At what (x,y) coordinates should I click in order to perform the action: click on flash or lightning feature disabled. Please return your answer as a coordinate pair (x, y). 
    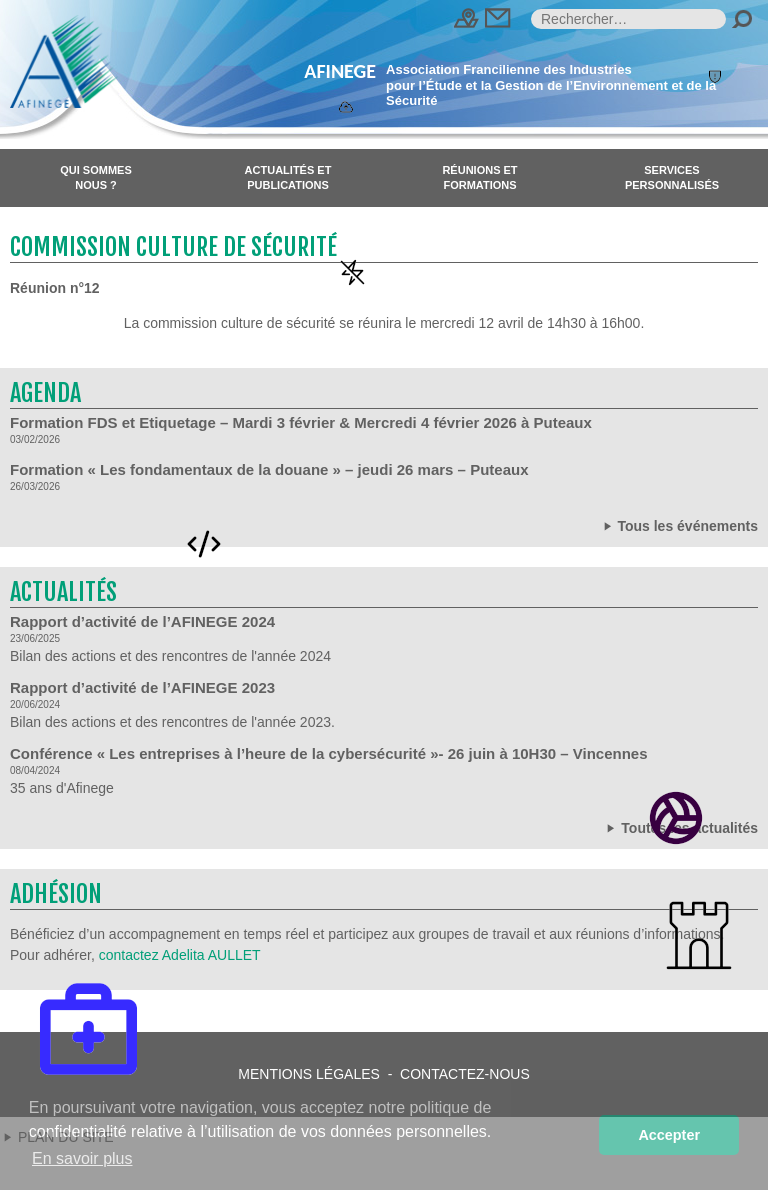
    Looking at the image, I should click on (352, 272).